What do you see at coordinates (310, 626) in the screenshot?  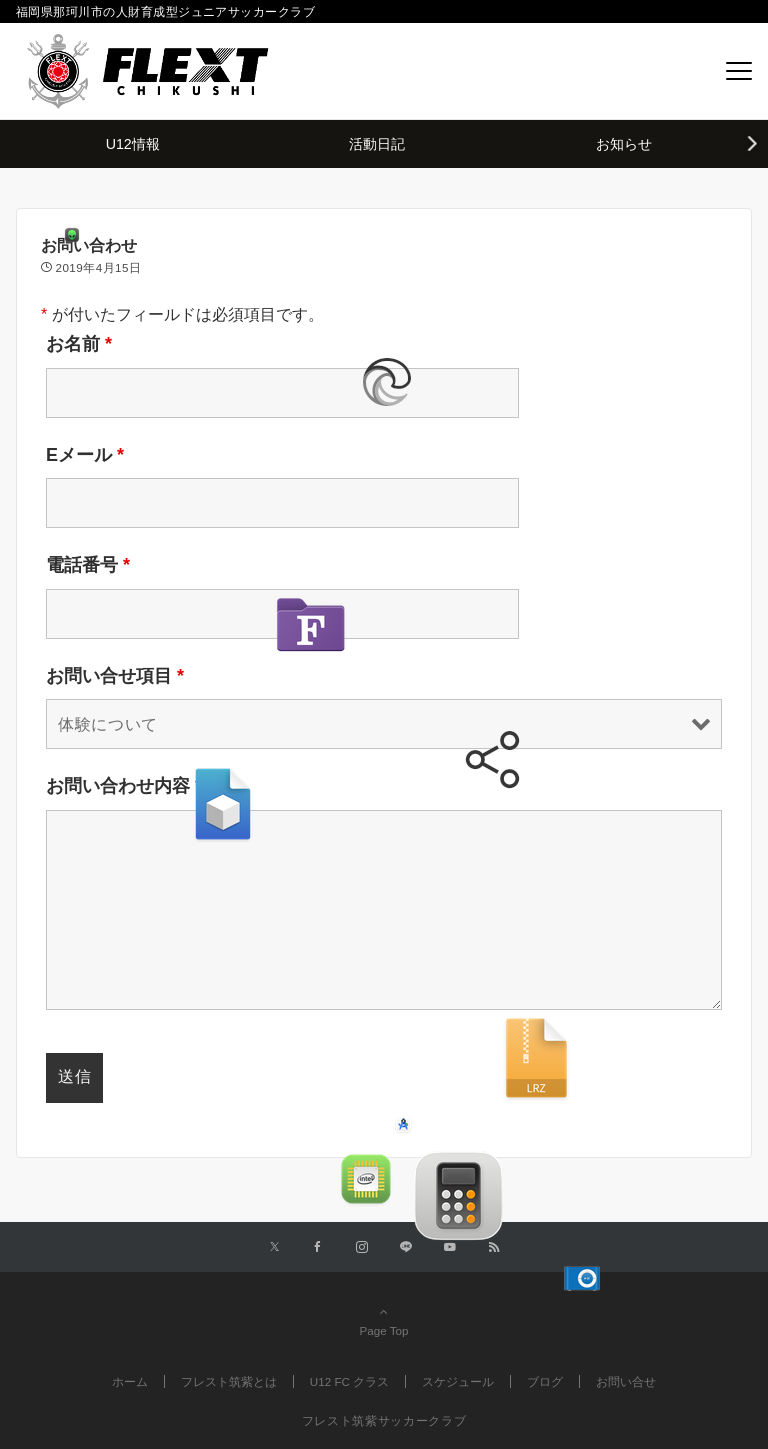 I see `folder containing fortran source code files` at bounding box center [310, 626].